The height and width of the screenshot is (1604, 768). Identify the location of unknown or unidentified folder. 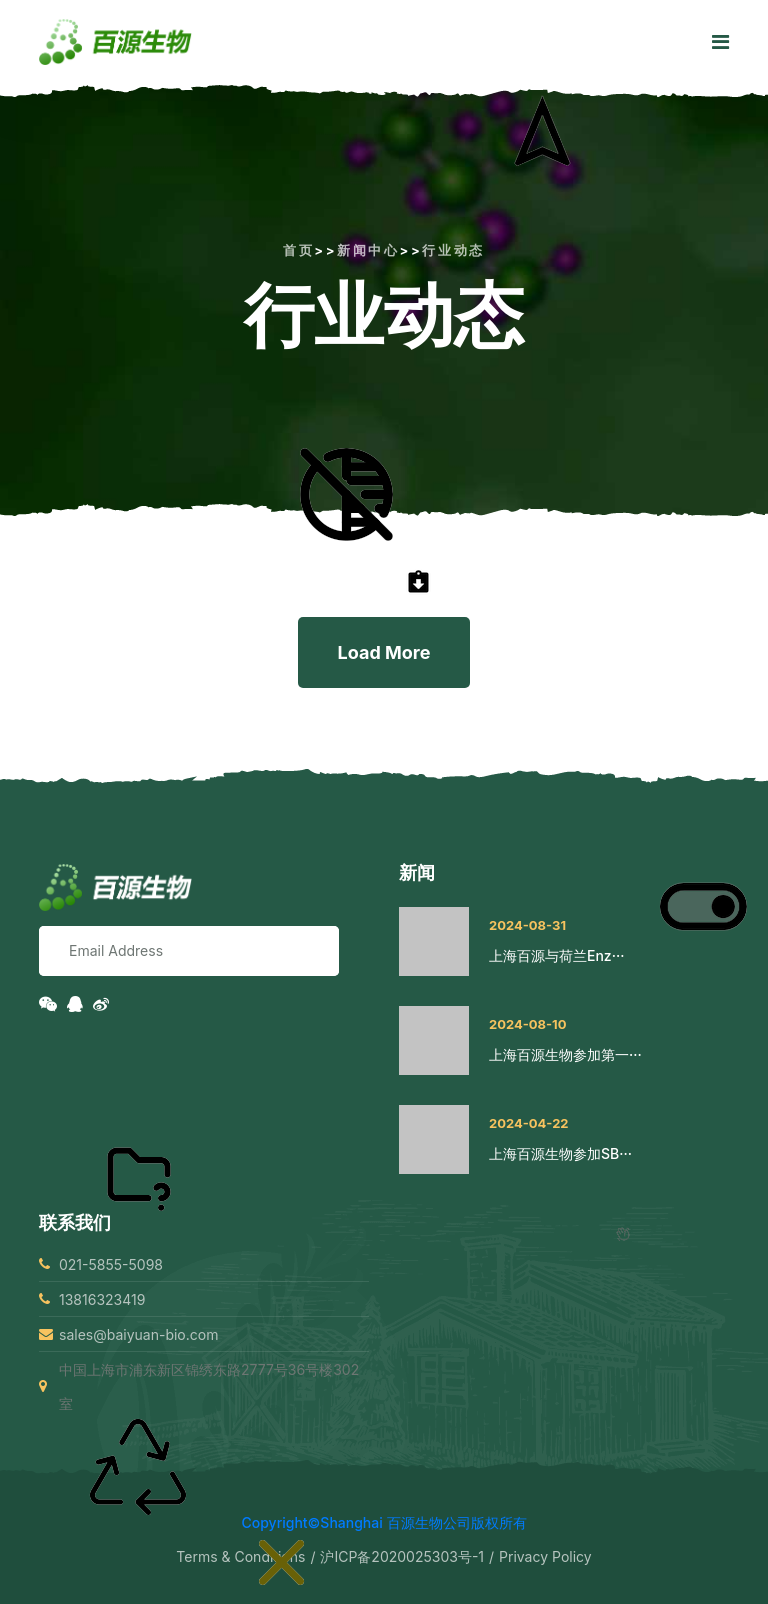
(139, 1176).